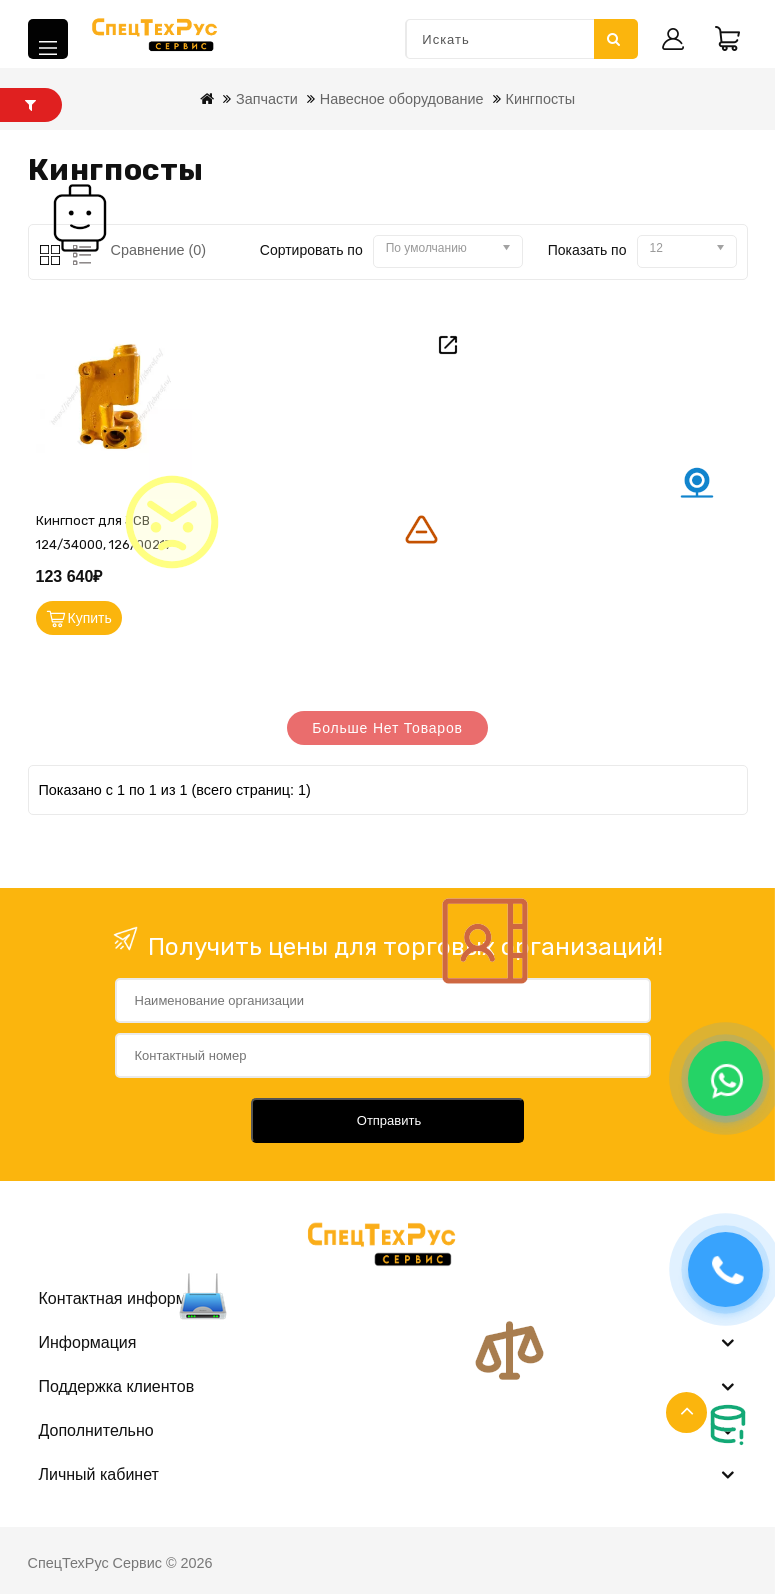  Describe the element at coordinates (697, 484) in the screenshot. I see `enable webcam or video camera` at that location.